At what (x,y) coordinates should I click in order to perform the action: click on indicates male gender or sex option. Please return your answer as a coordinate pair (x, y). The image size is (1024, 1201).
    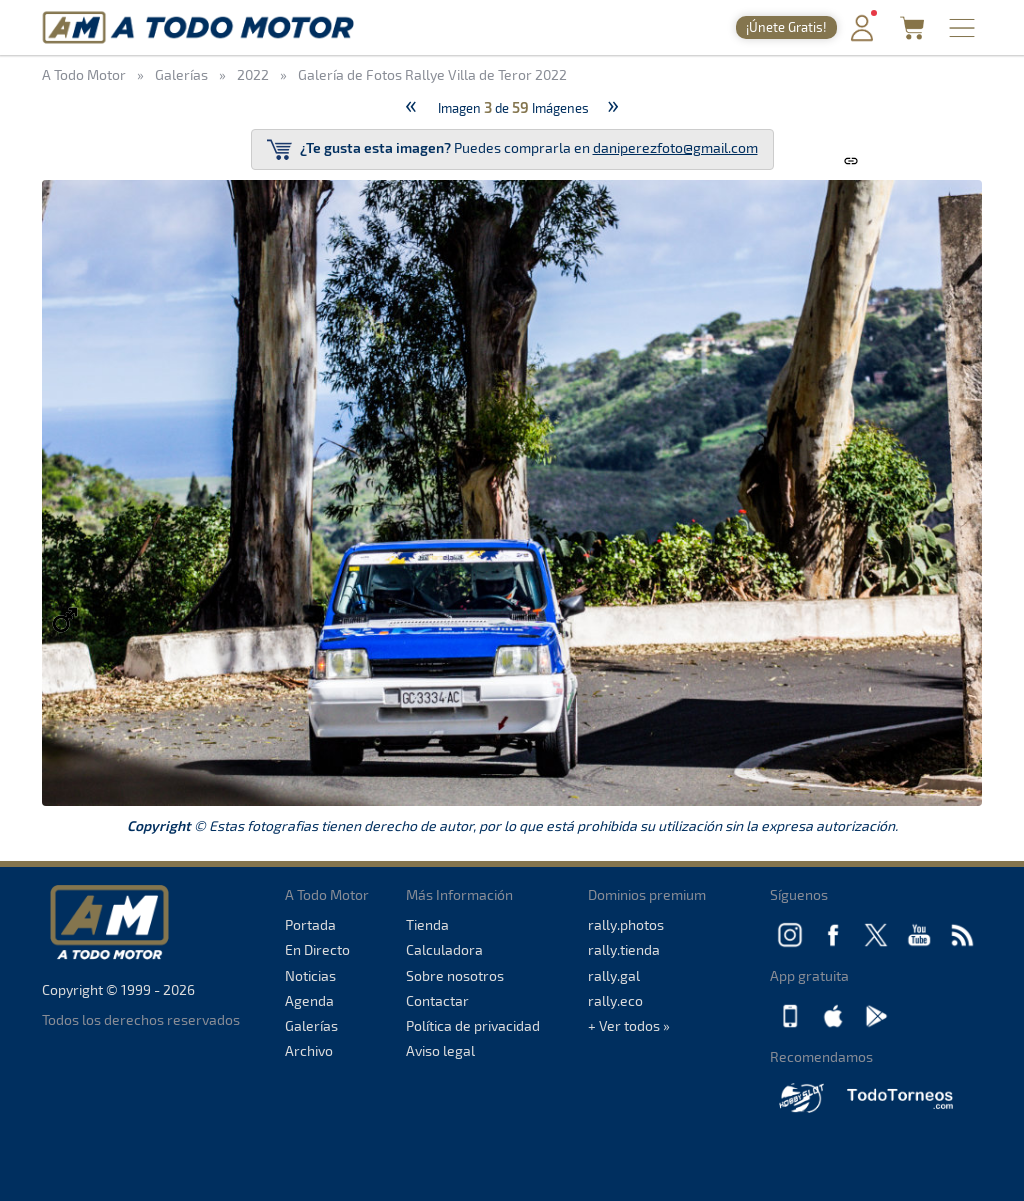
    Looking at the image, I should click on (63, 621).